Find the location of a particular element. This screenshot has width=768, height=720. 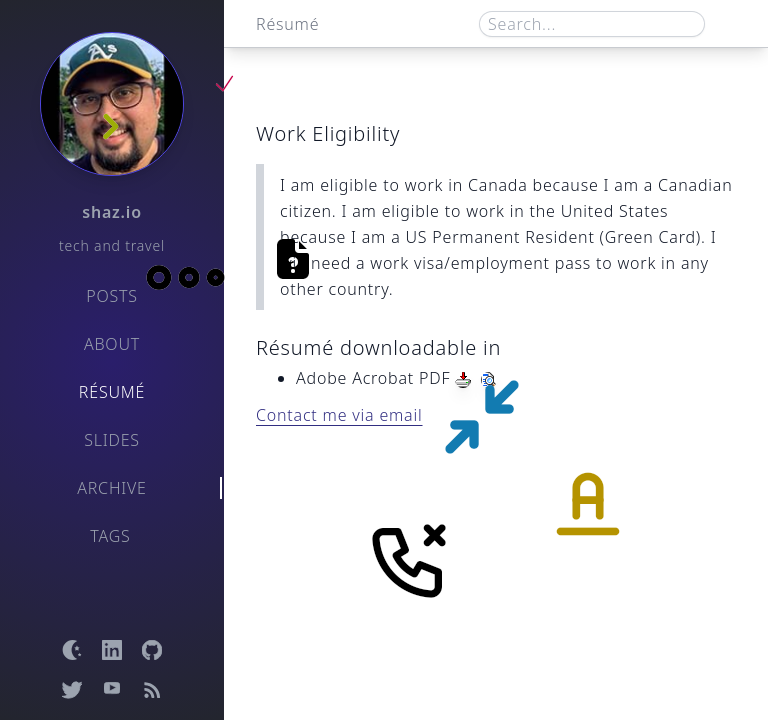

end the current phone call is located at coordinates (409, 561).